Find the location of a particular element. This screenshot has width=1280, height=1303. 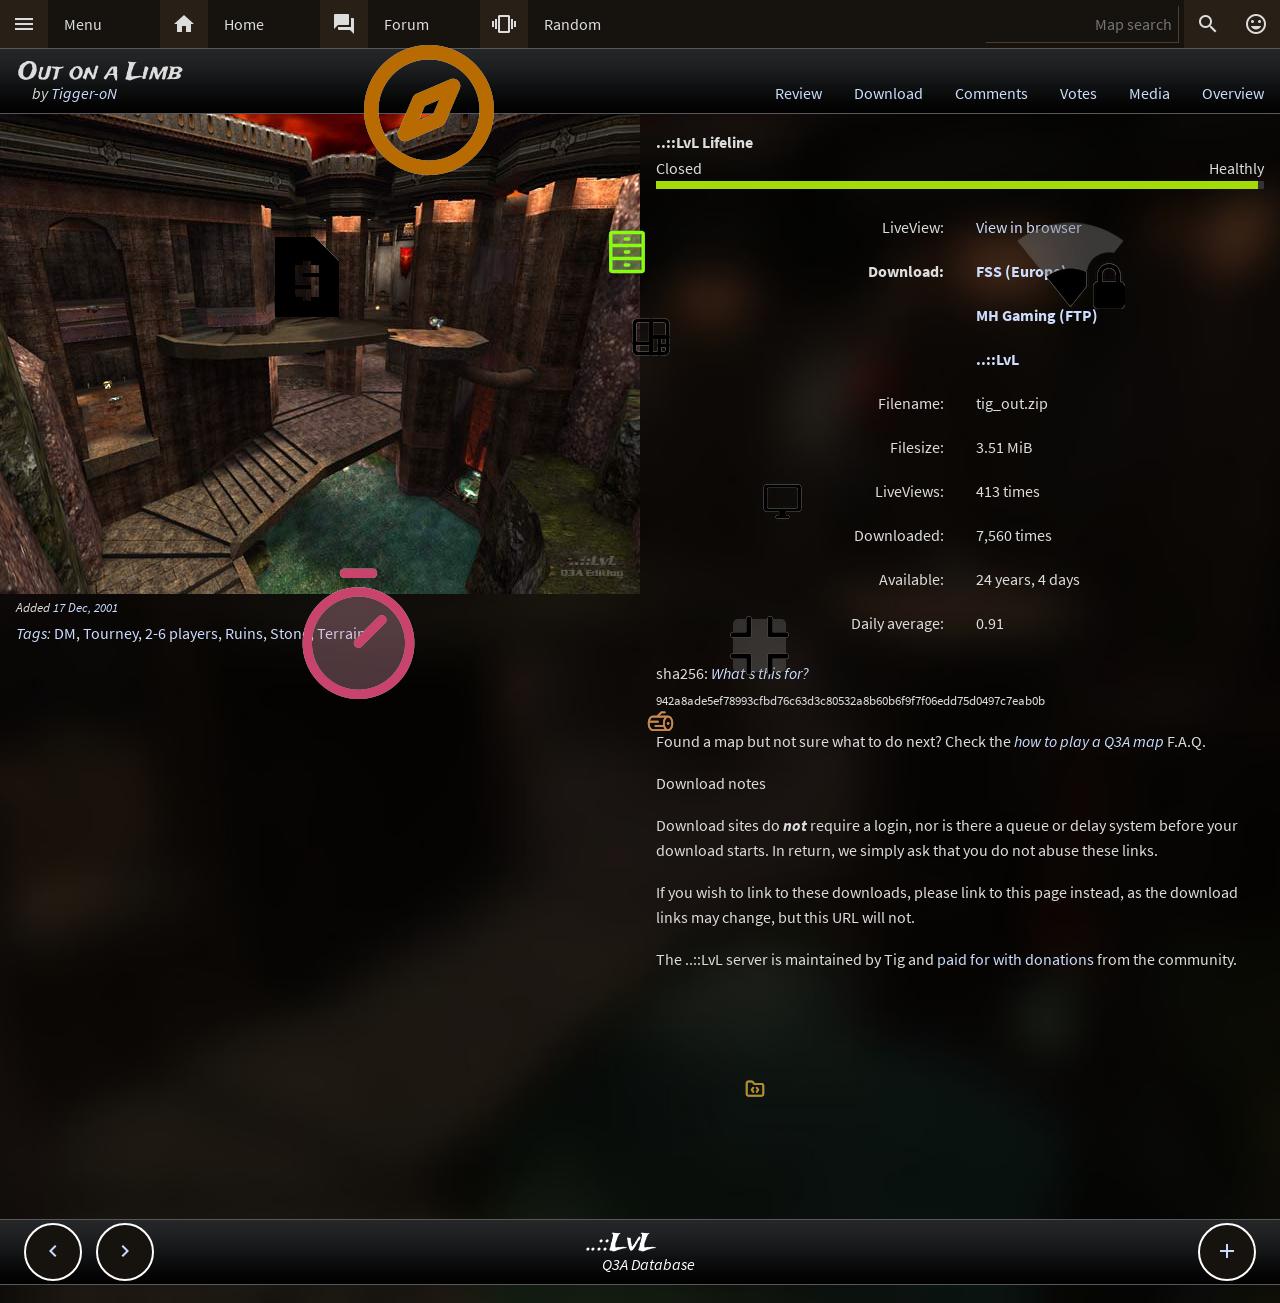

open navigation or directions is located at coordinates (429, 110).